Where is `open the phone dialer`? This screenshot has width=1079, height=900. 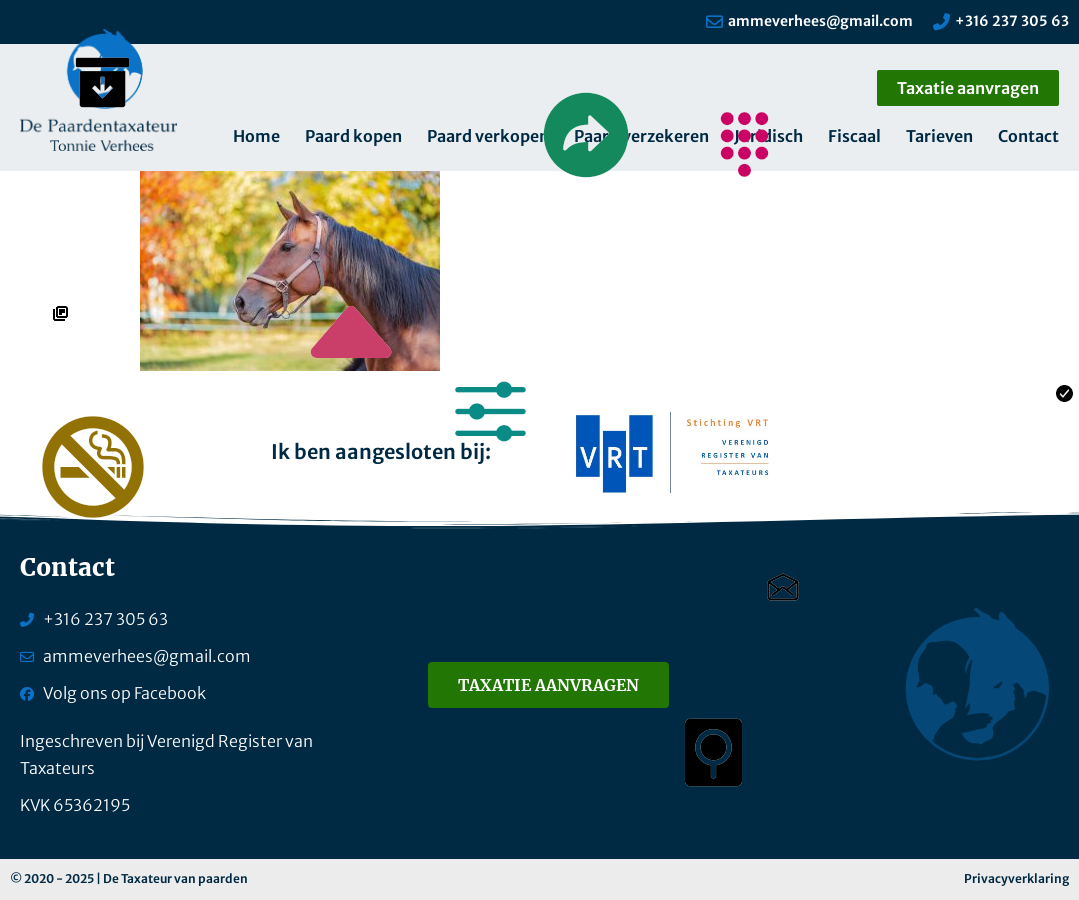 open the phone dialer is located at coordinates (744, 144).